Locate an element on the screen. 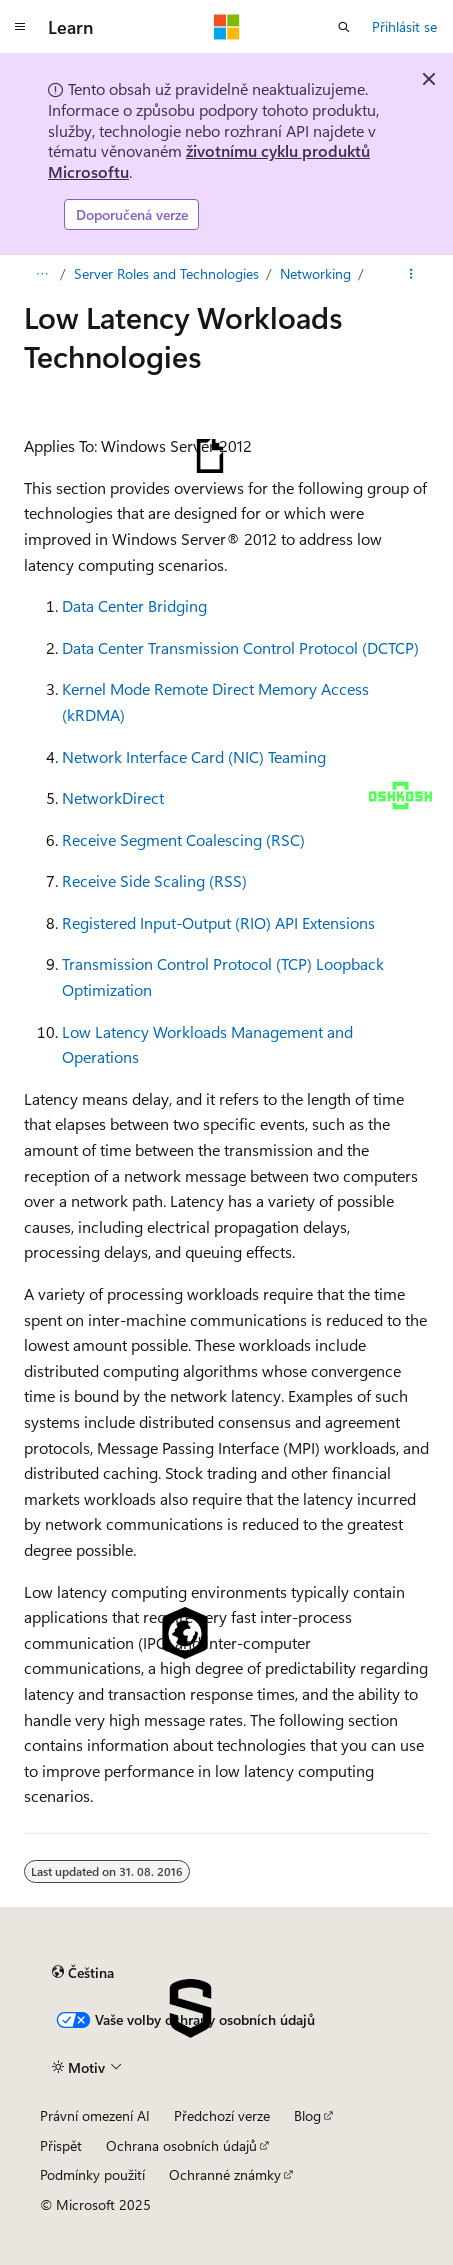  open ArcGIS mapping application is located at coordinates (185, 1633).